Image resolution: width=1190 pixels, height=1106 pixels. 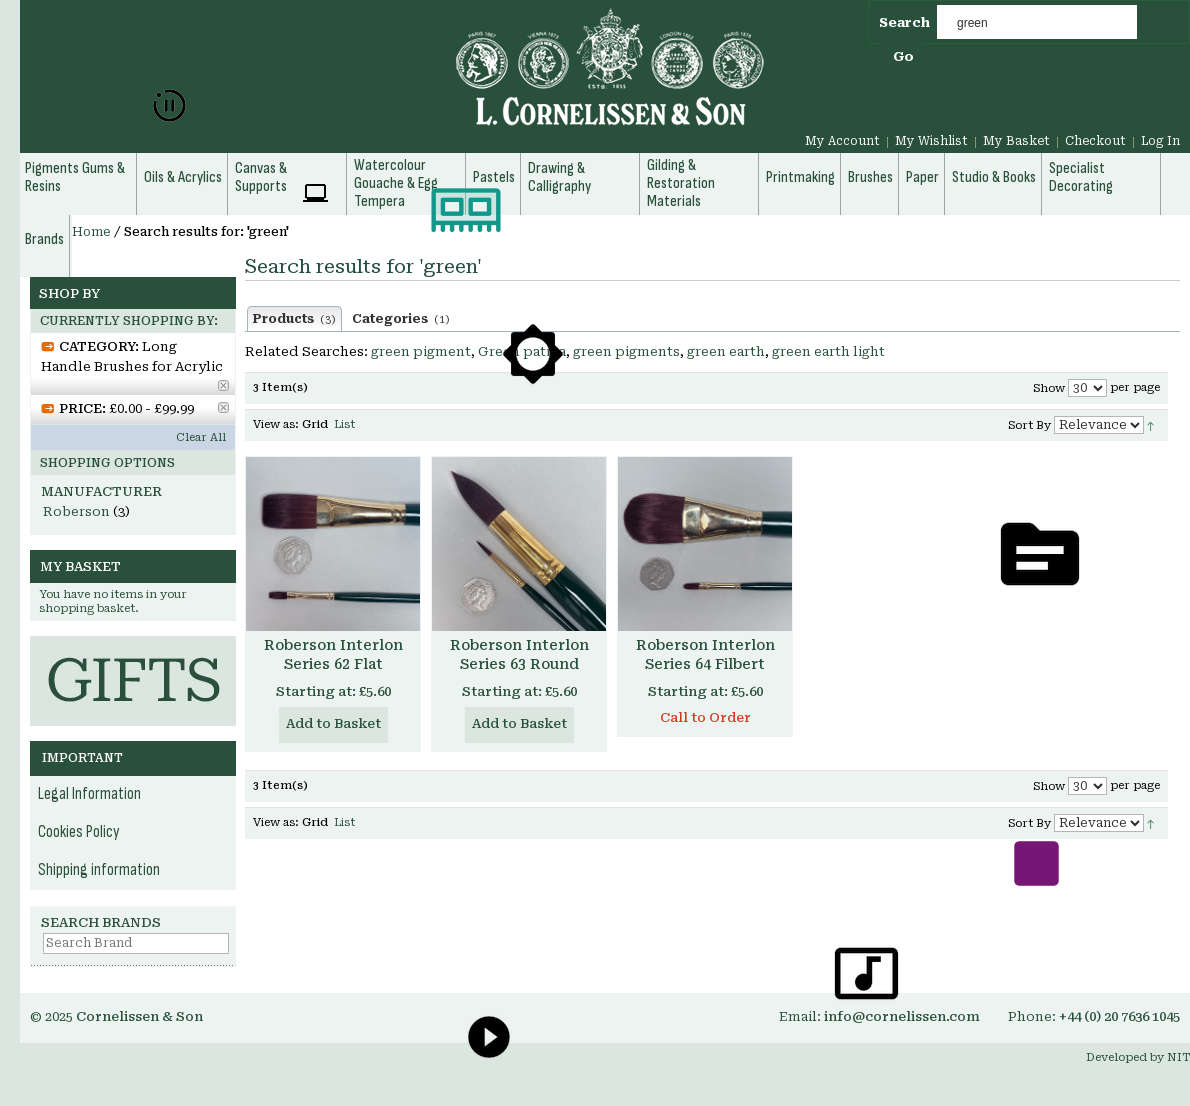 I want to click on adjust screen brightness settings, so click(x=533, y=354).